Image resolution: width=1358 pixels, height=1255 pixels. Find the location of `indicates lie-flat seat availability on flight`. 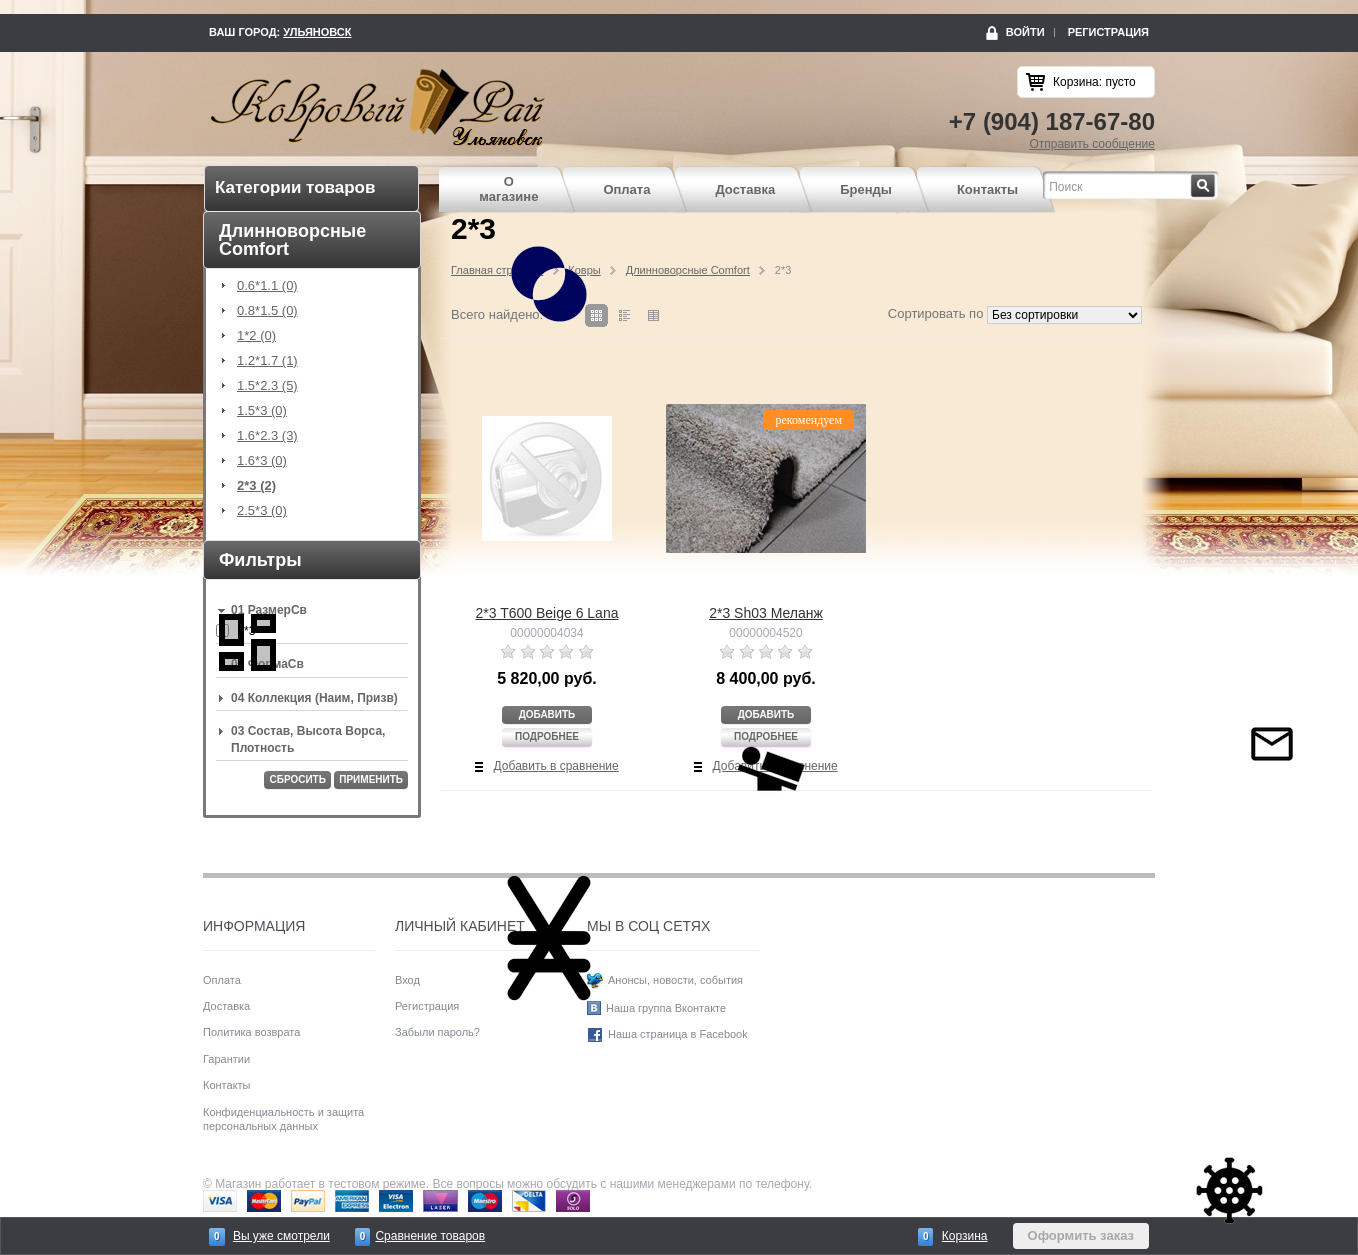

indicates lie-flat seat availability on flight is located at coordinates (769, 769).